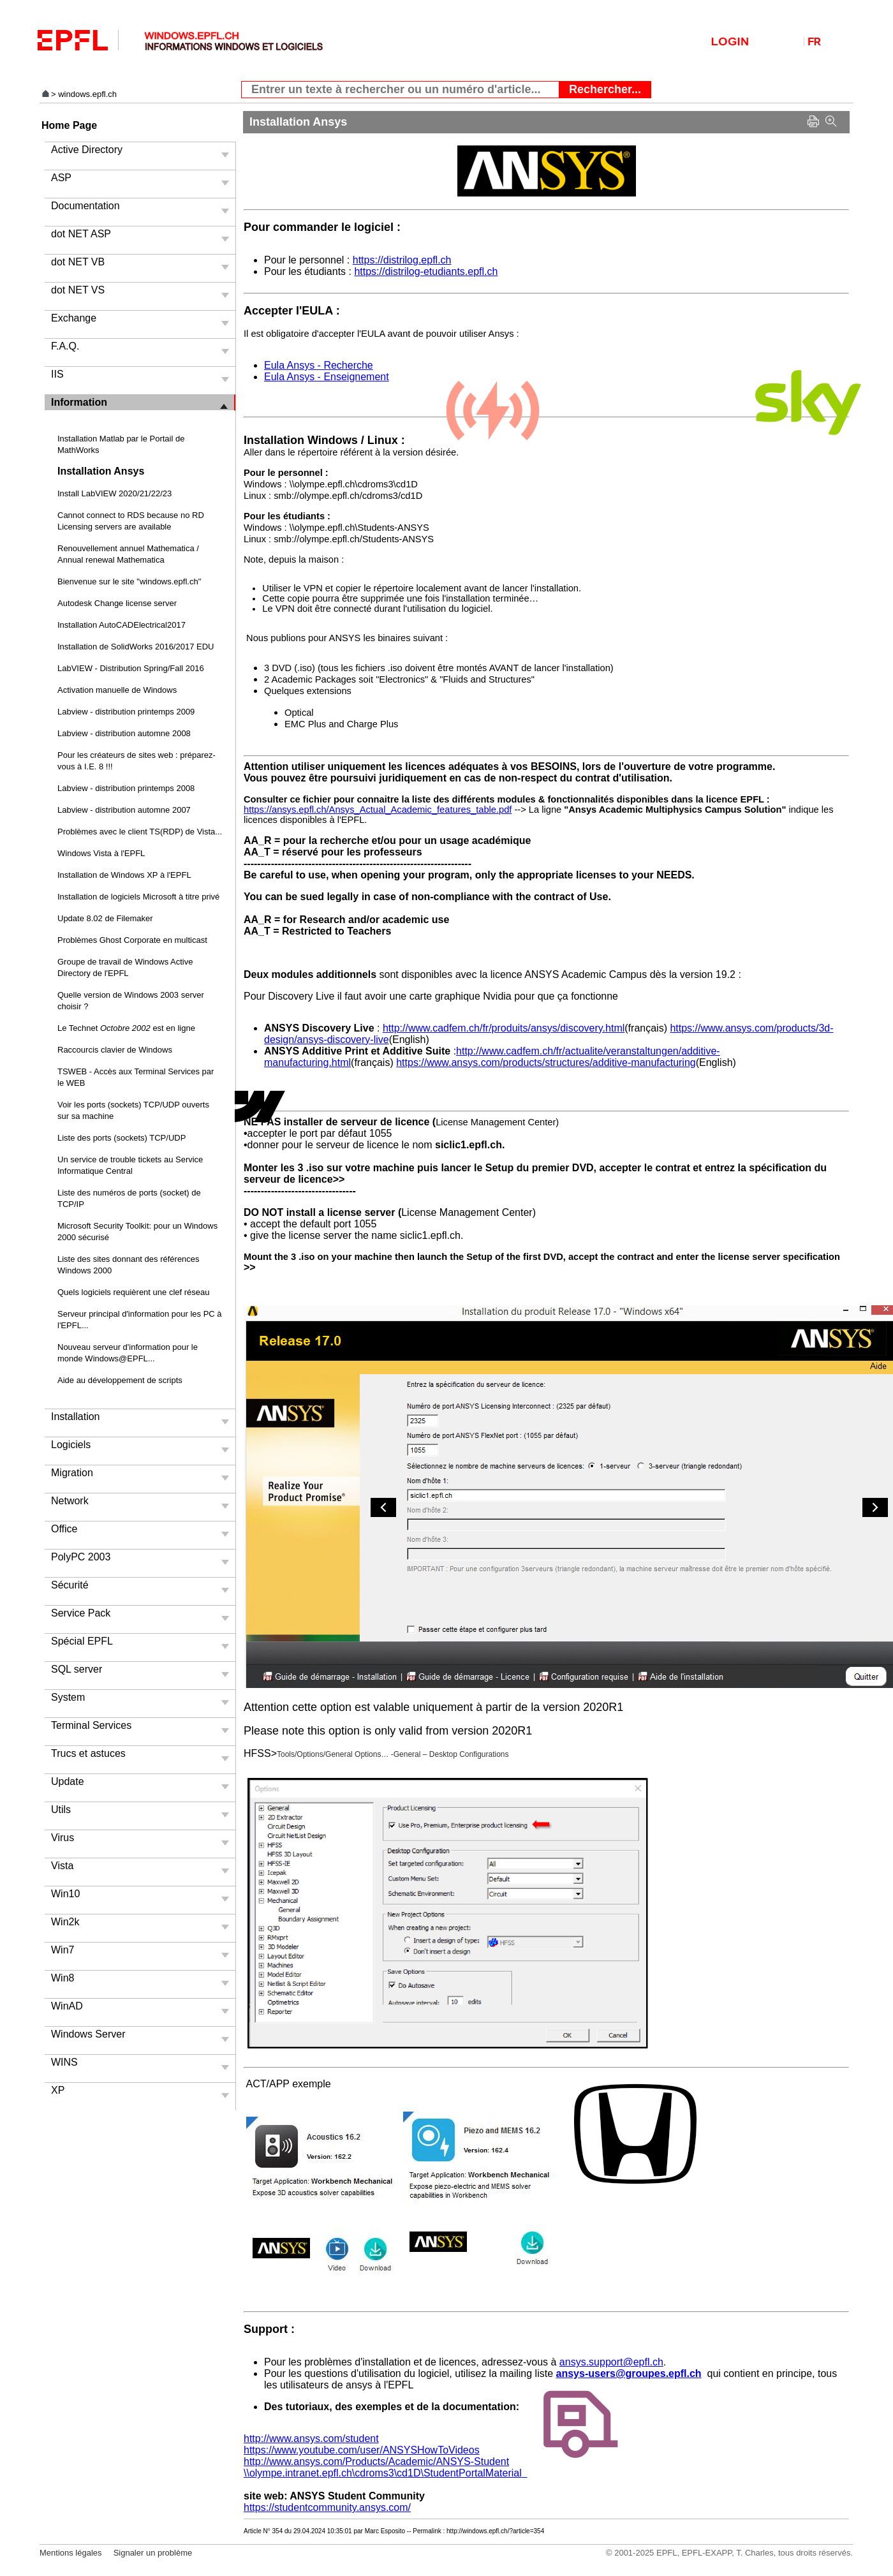 The width and height of the screenshot is (893, 2576). I want to click on sky brand logo, so click(808, 403).